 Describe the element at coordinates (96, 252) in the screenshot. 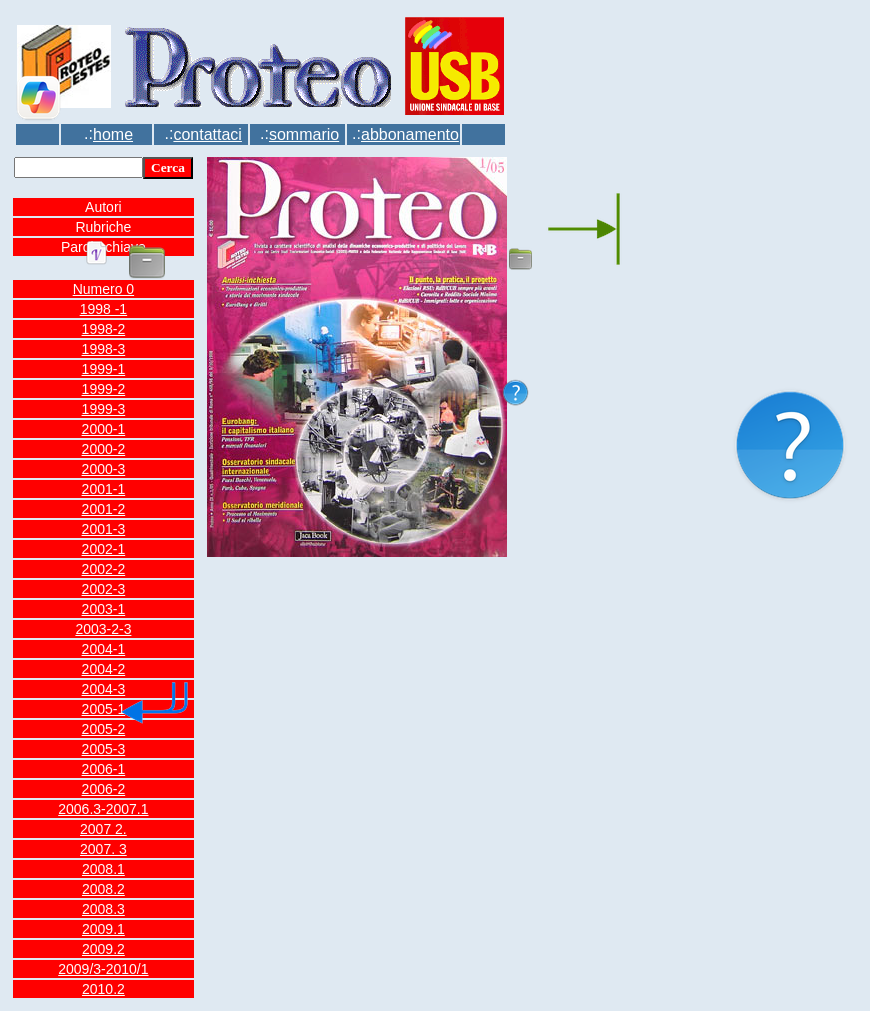

I see `indicates a Vala programming language source file` at that location.